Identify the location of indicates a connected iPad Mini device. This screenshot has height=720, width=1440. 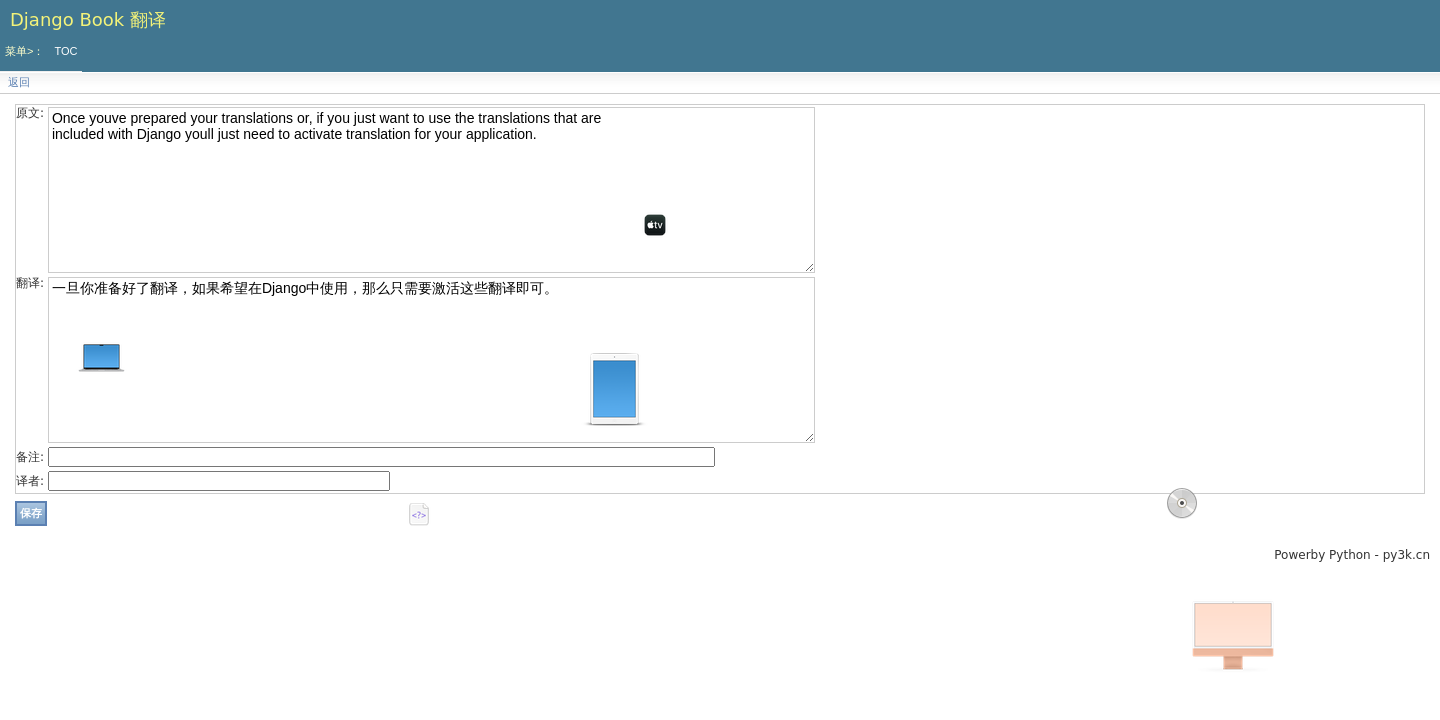
(614, 382).